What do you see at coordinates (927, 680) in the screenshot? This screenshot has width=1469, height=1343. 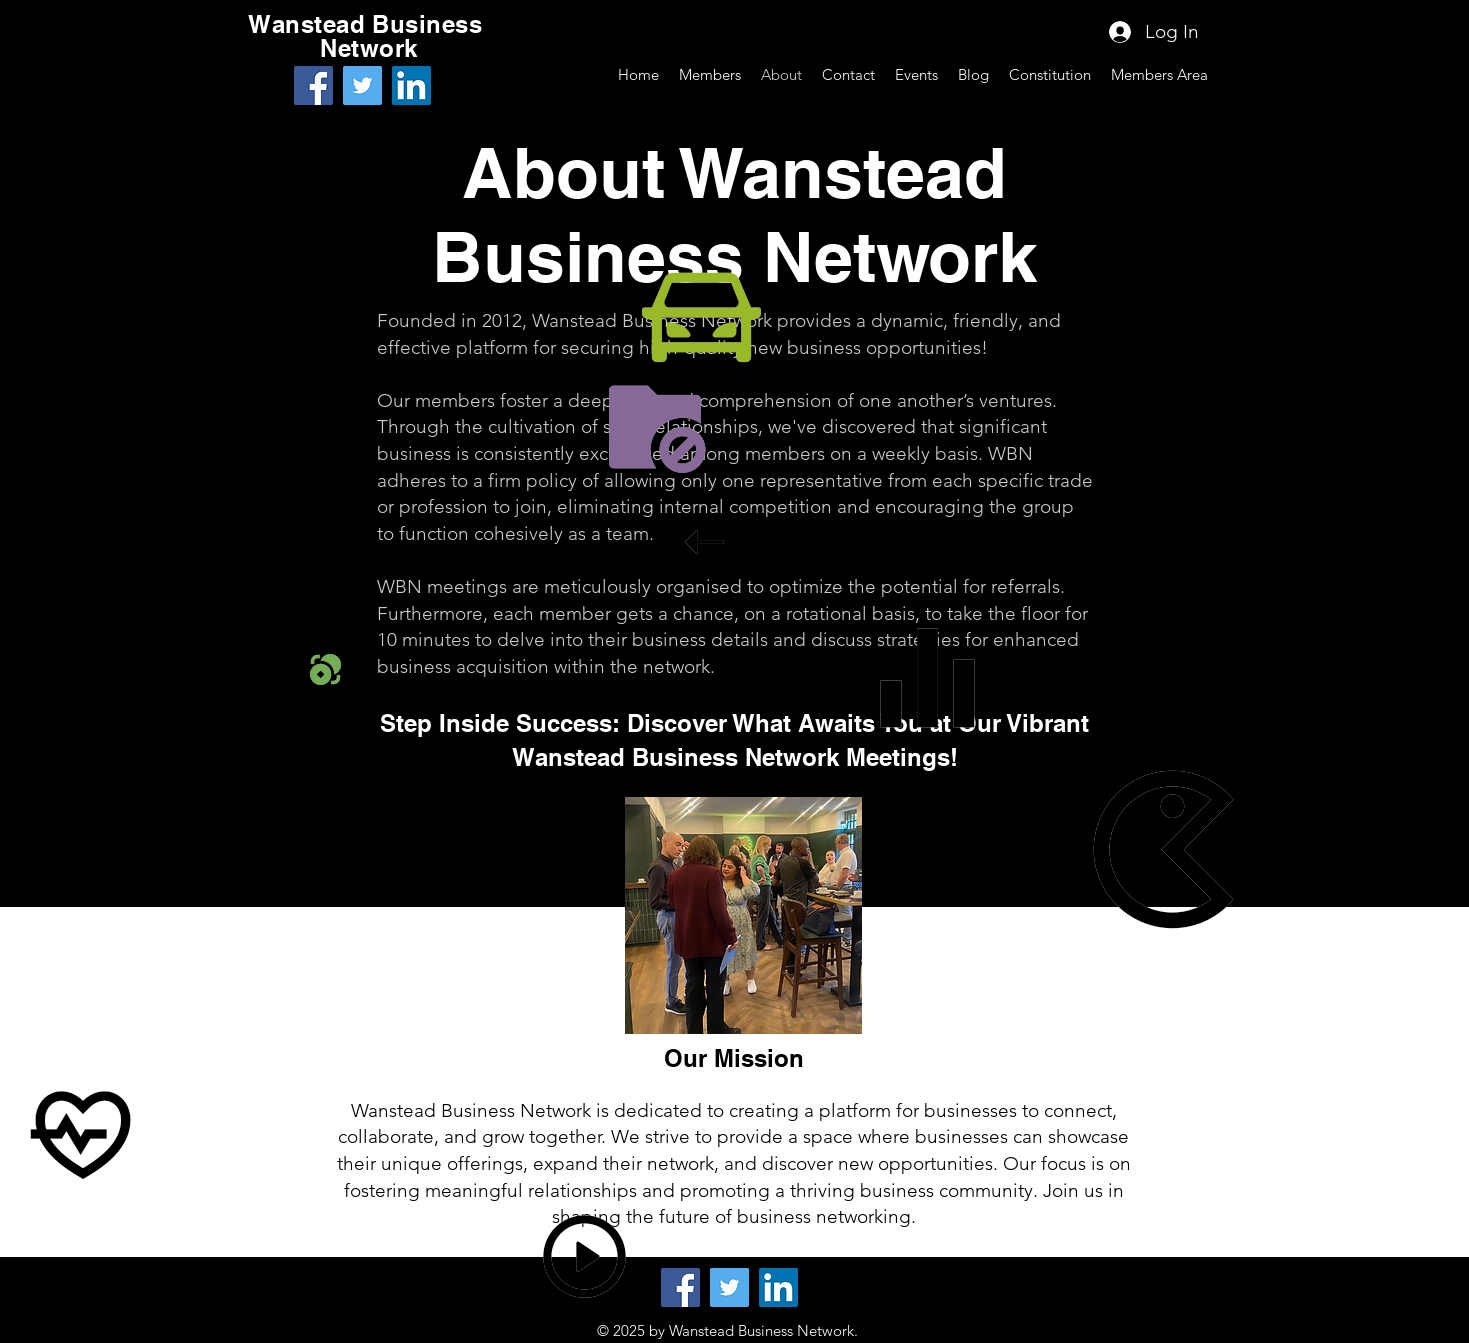 I see `view analytics or statistics` at bounding box center [927, 680].